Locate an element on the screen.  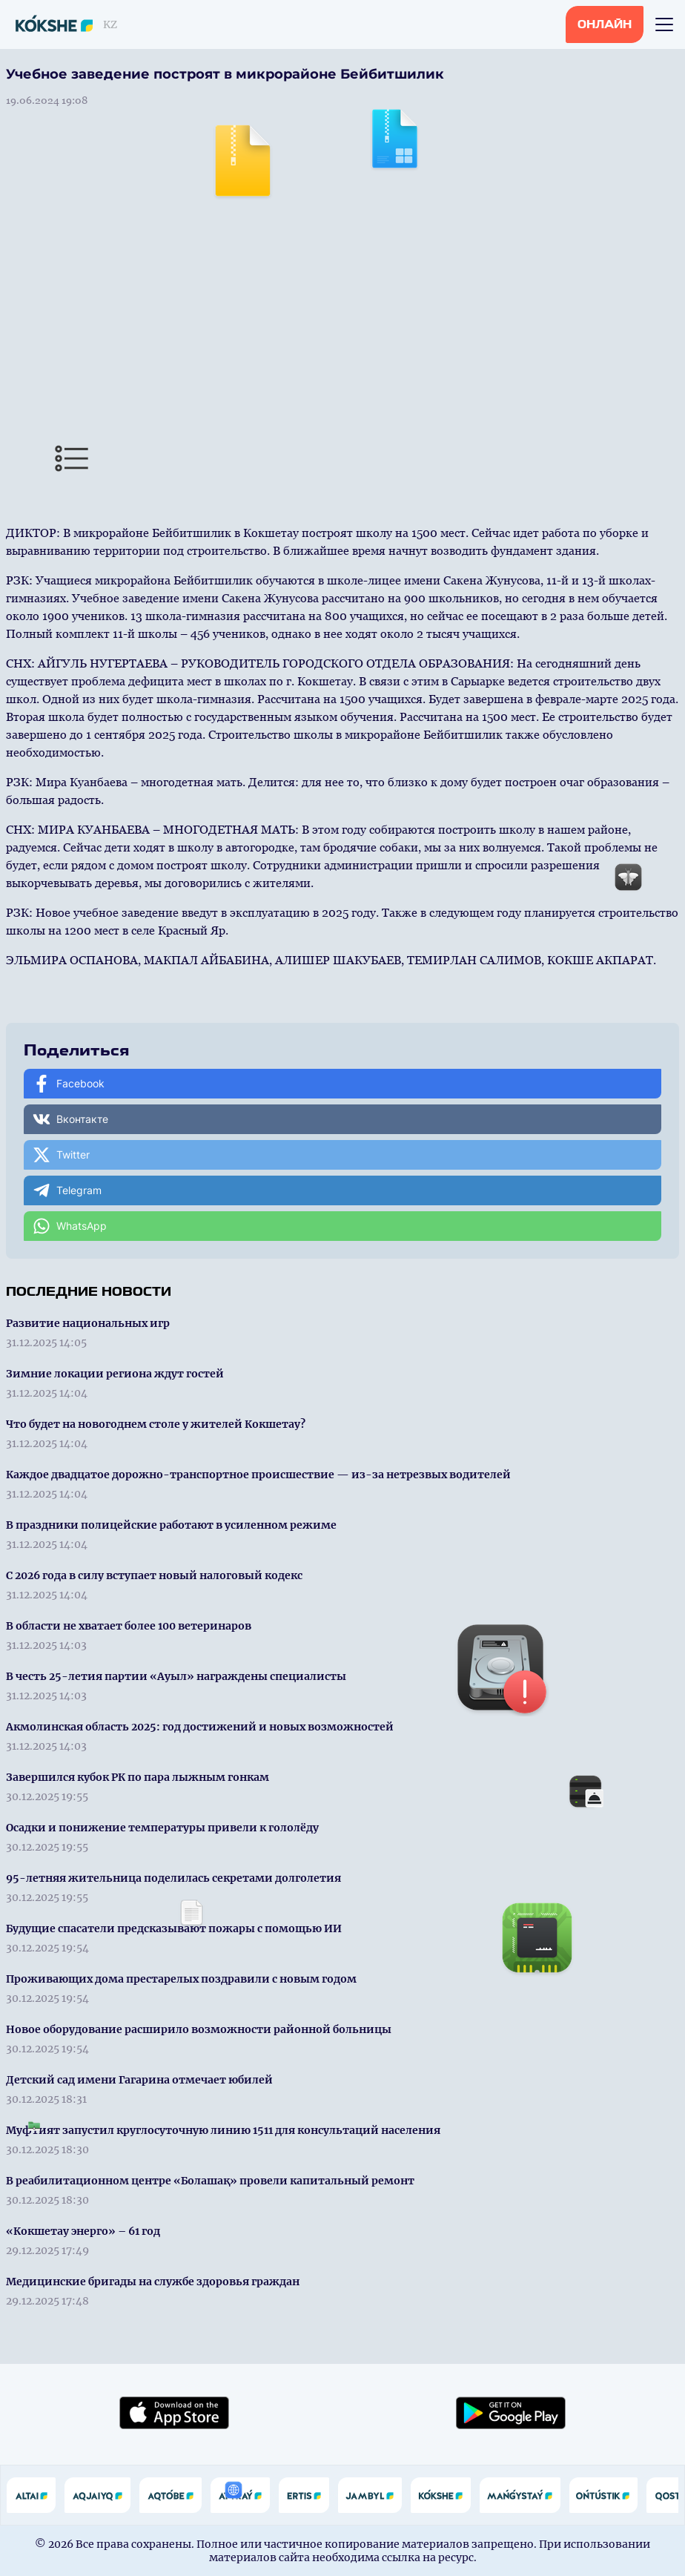
open a plain text file is located at coordinates (191, 1912).